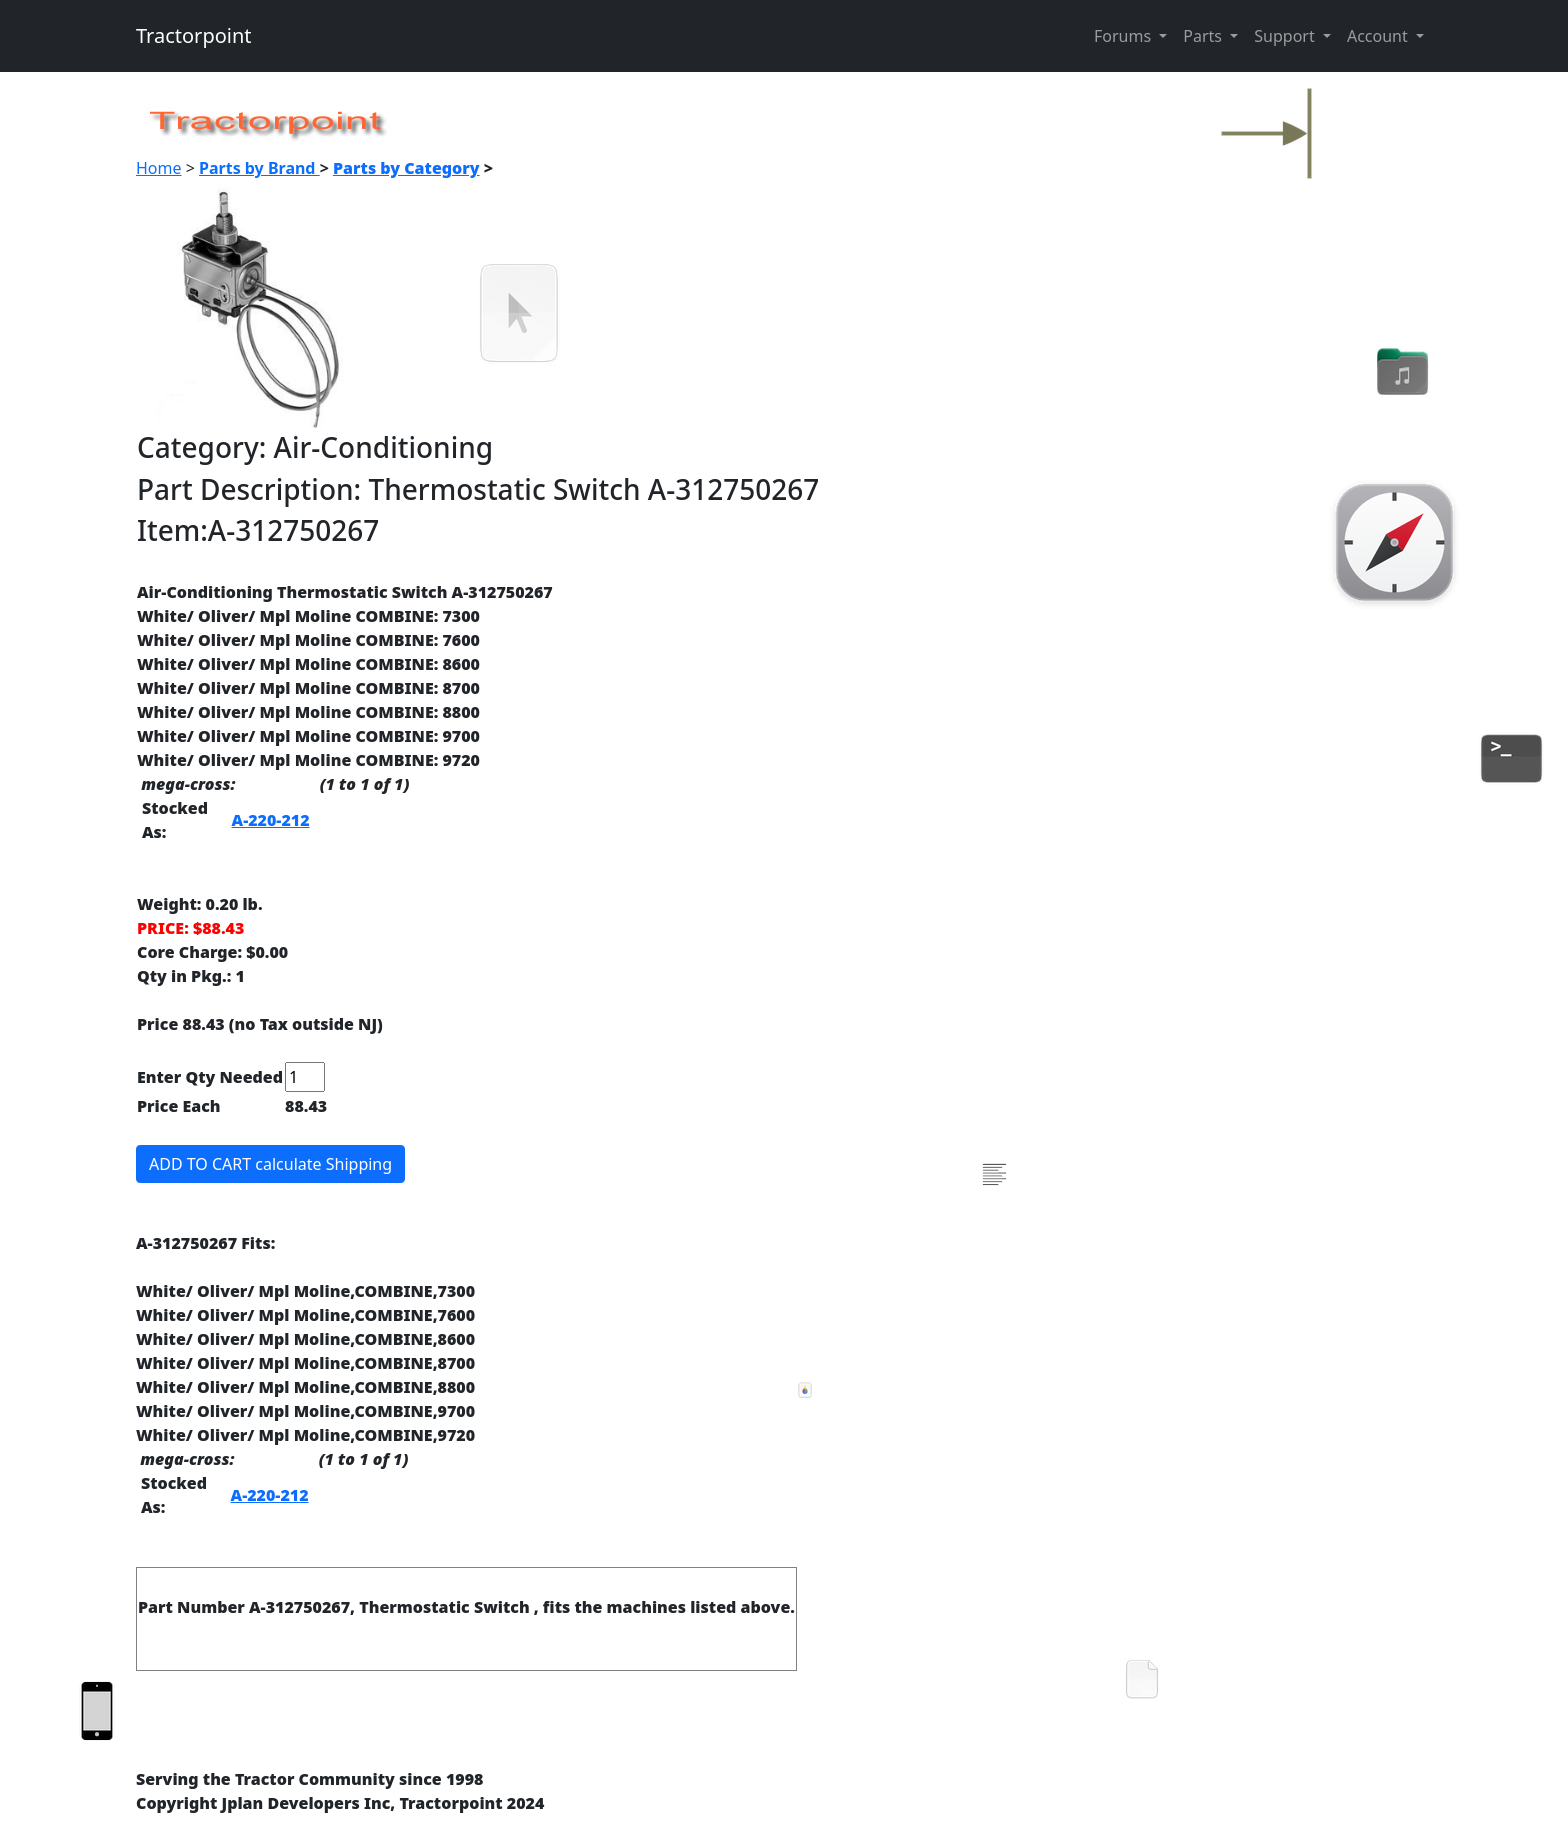  What do you see at coordinates (805, 1390) in the screenshot?
I see `an ICC color profile file` at bounding box center [805, 1390].